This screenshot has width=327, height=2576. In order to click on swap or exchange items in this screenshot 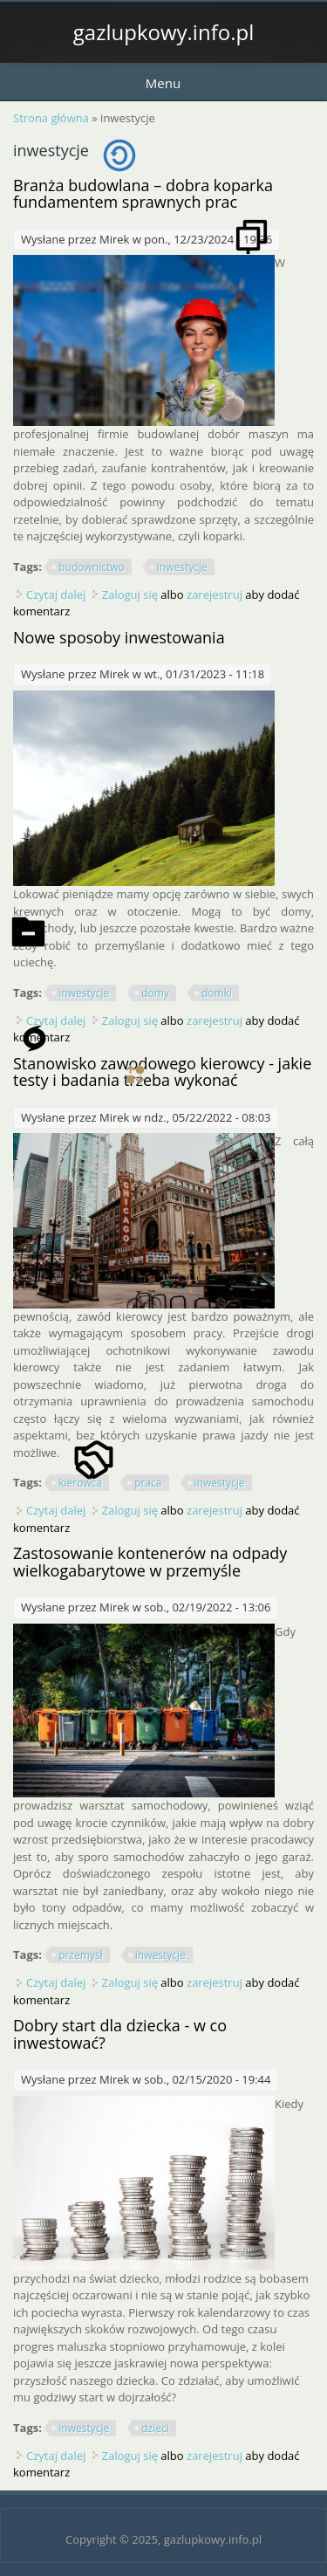, I will do `click(135, 1075)`.